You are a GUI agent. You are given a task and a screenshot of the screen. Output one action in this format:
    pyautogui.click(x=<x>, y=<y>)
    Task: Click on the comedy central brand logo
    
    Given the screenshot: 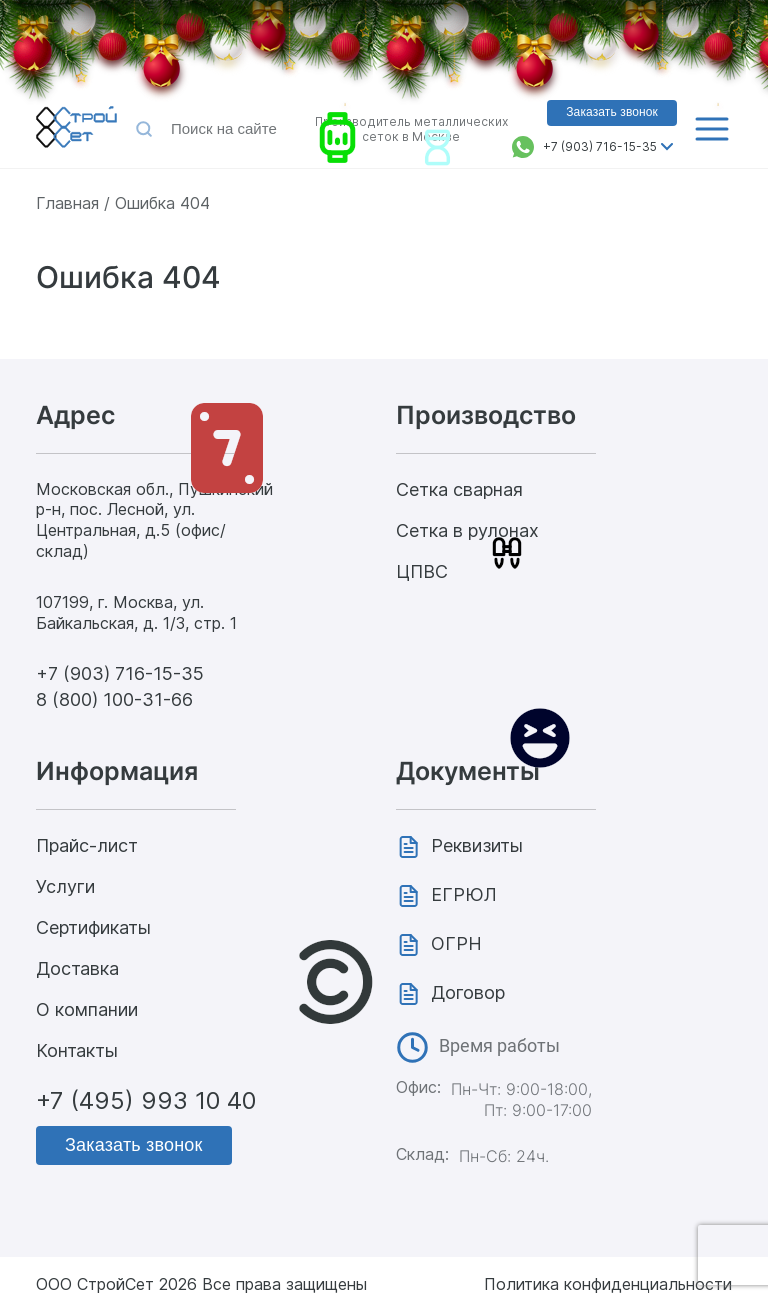 What is the action you would take?
    pyautogui.click(x=335, y=982)
    